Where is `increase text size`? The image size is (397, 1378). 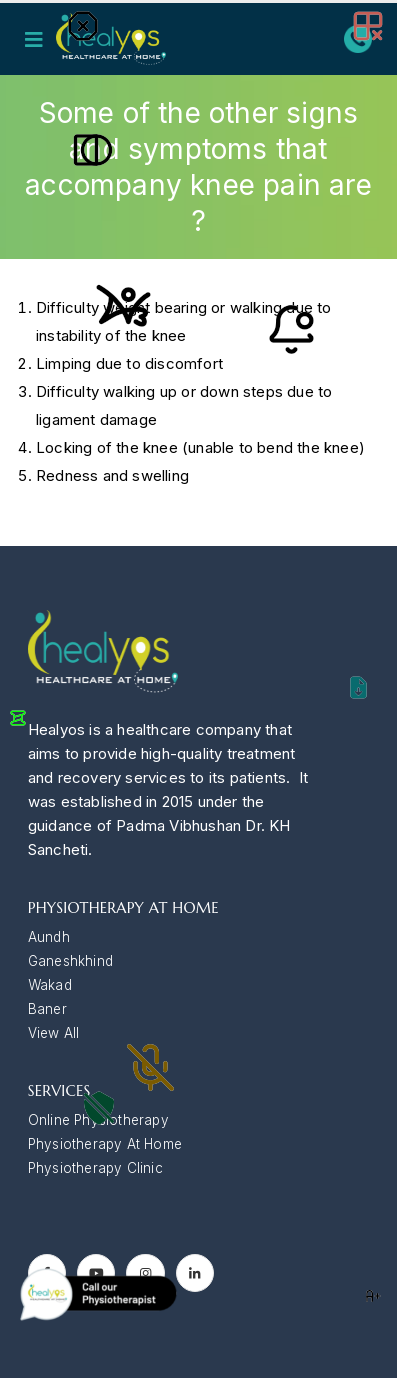 increase text size is located at coordinates (373, 1296).